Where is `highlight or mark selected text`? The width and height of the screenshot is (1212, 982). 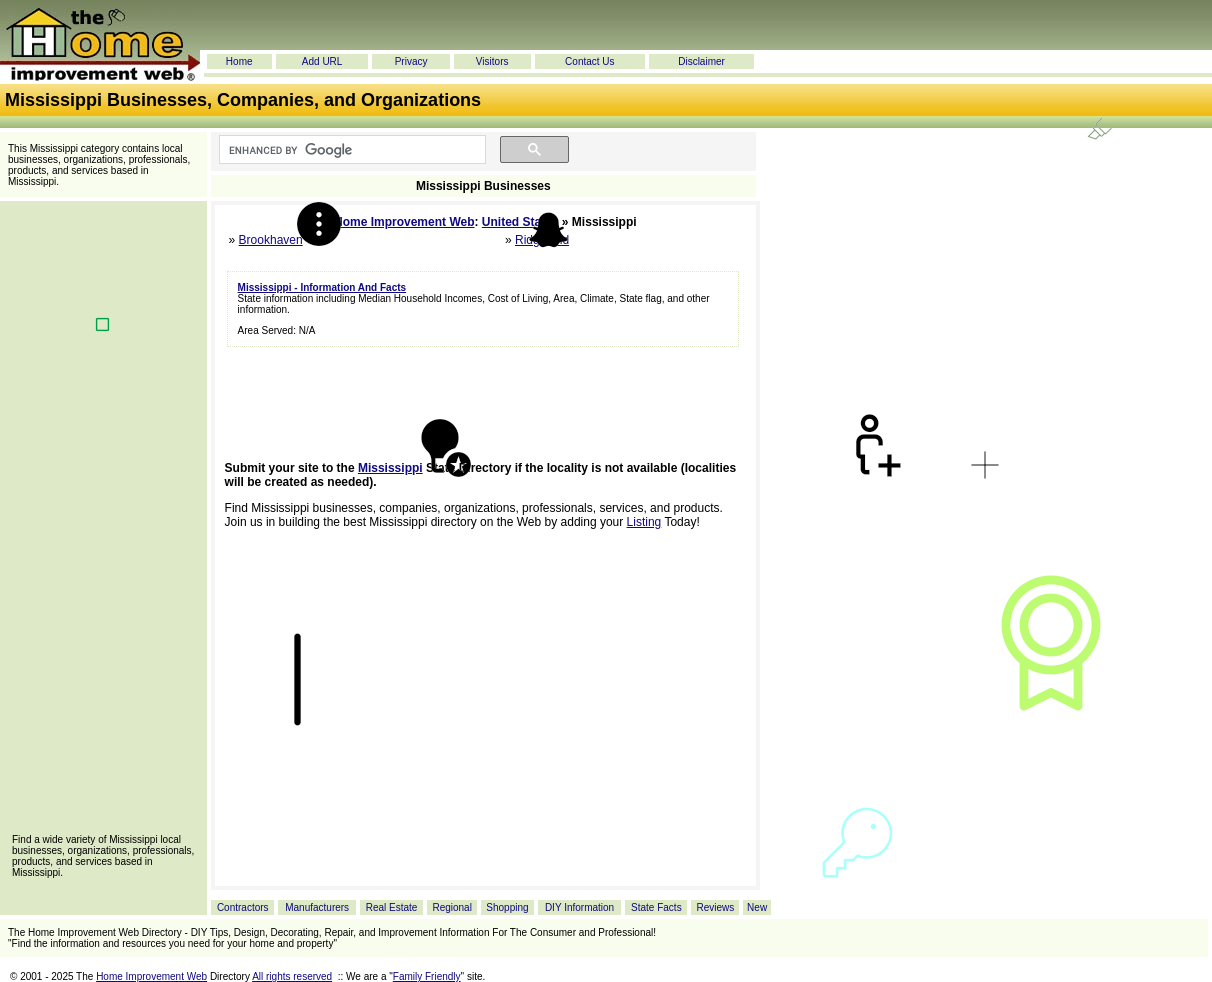
highlight or mark selected text is located at coordinates (1099, 130).